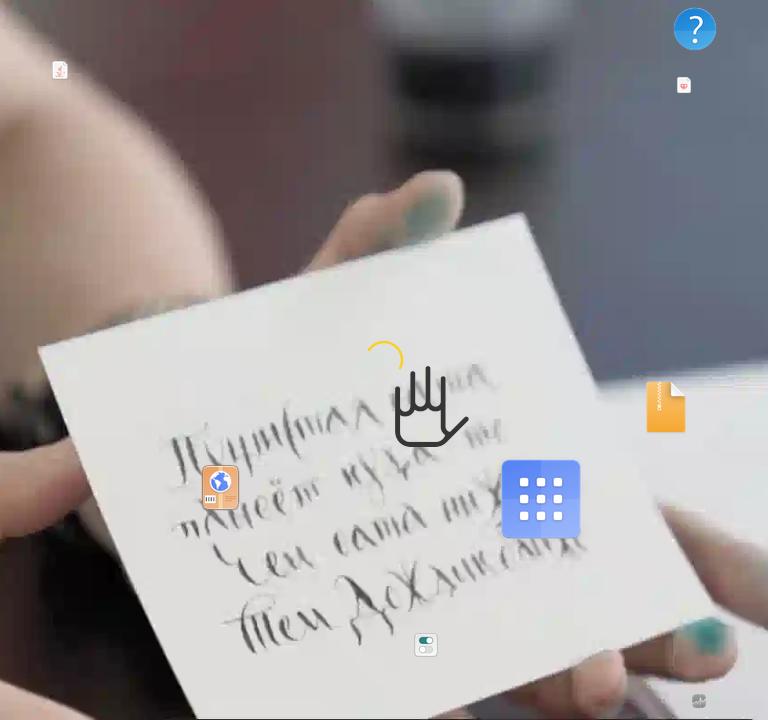 The width and height of the screenshot is (768, 720). Describe the element at coordinates (426, 645) in the screenshot. I see `open gnome tweaks settings` at that location.